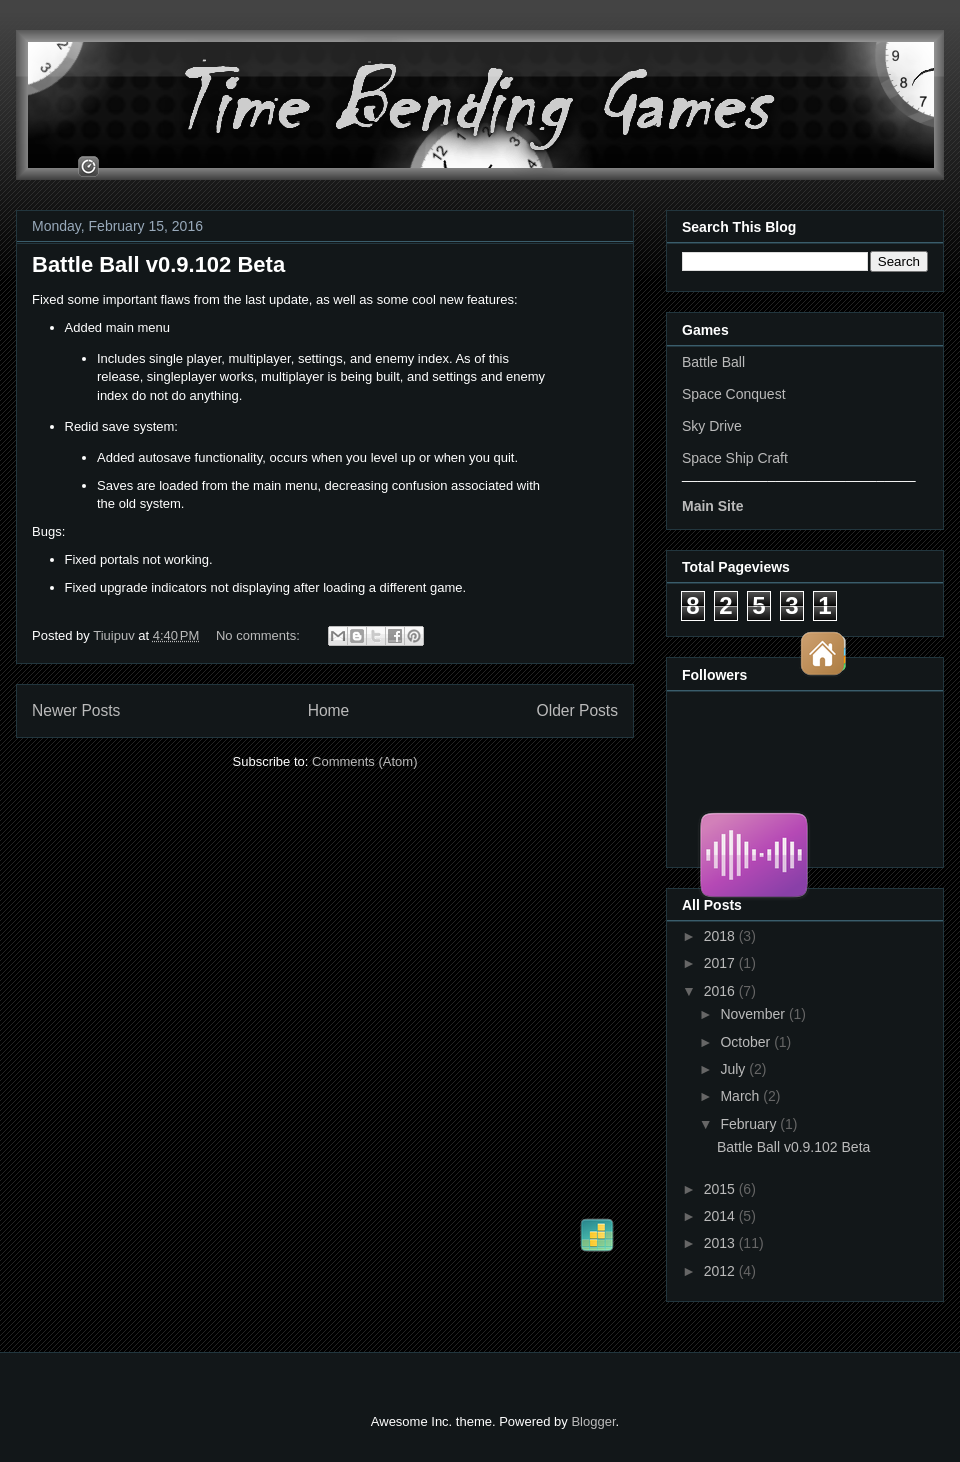  I want to click on open homebank personal finance app, so click(822, 653).